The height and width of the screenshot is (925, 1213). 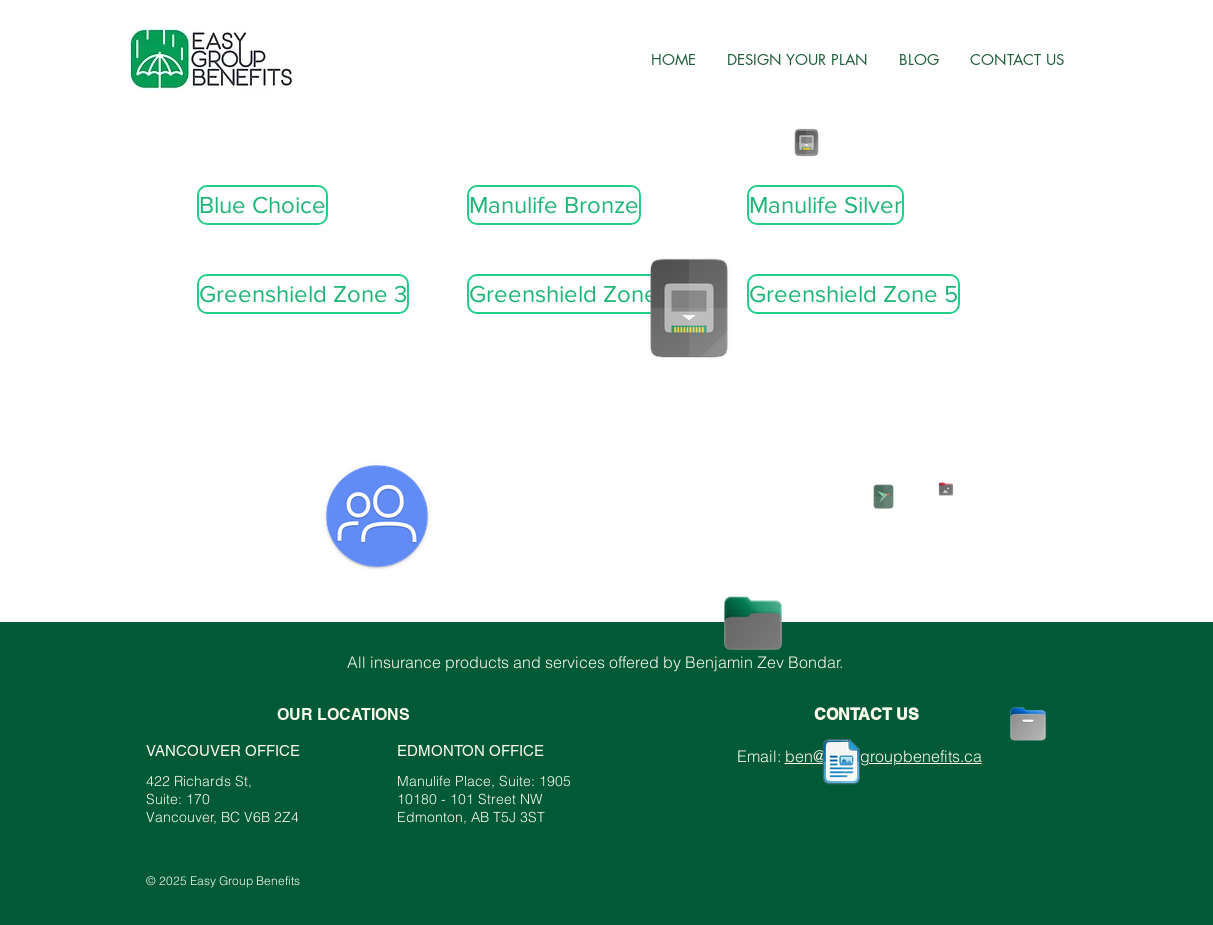 I want to click on open a text document template file, so click(x=841, y=761).